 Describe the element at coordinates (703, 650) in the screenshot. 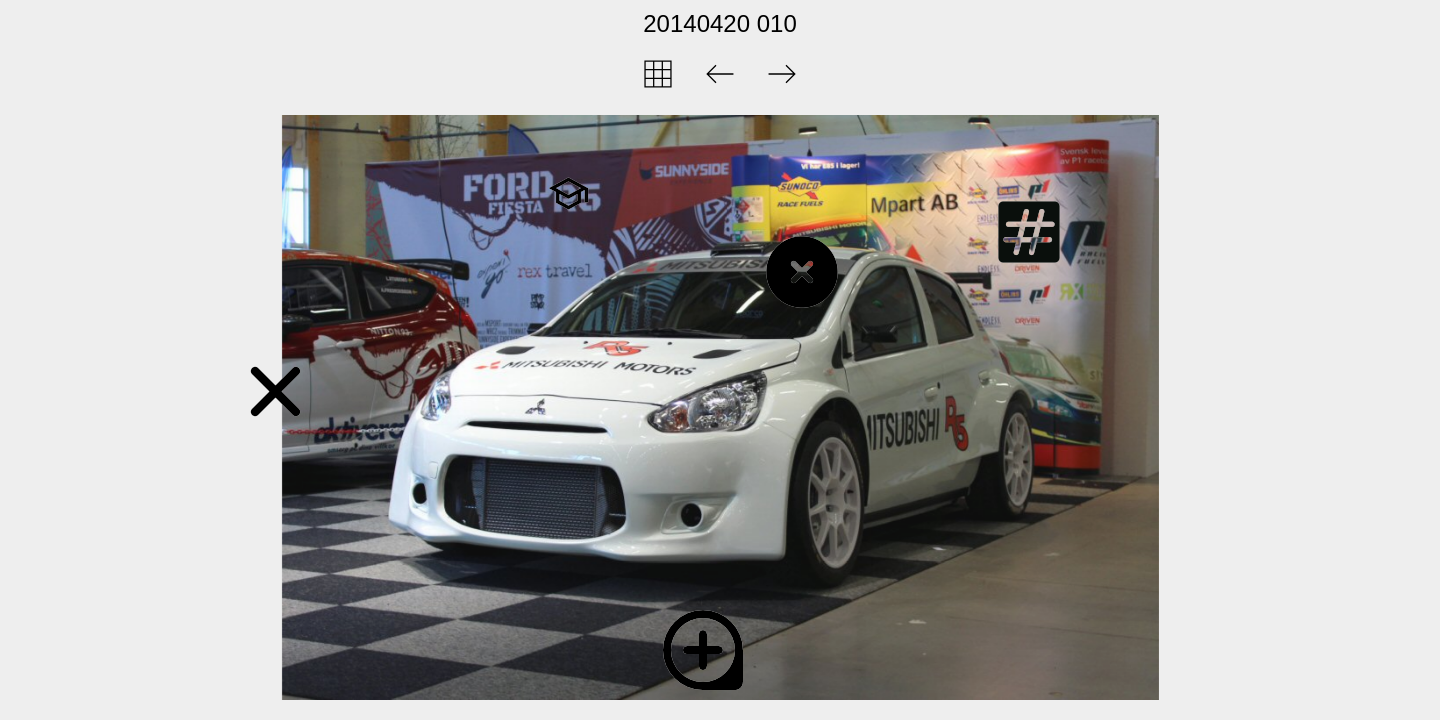

I see `zoom in on image or content` at that location.